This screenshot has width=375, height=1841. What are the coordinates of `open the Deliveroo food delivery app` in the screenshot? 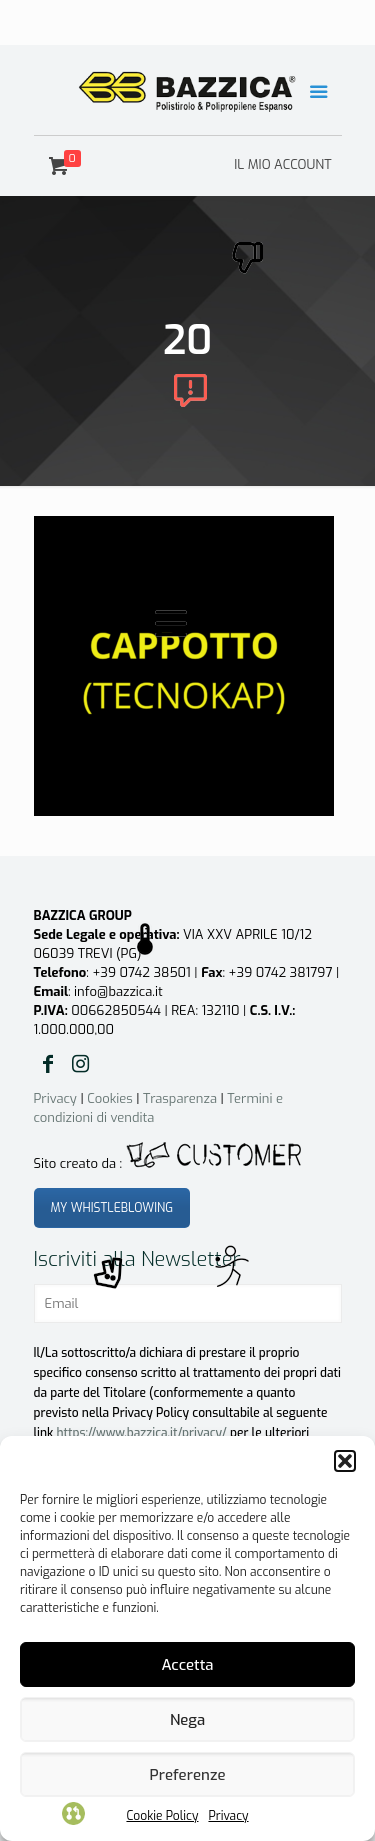 It's located at (108, 1273).